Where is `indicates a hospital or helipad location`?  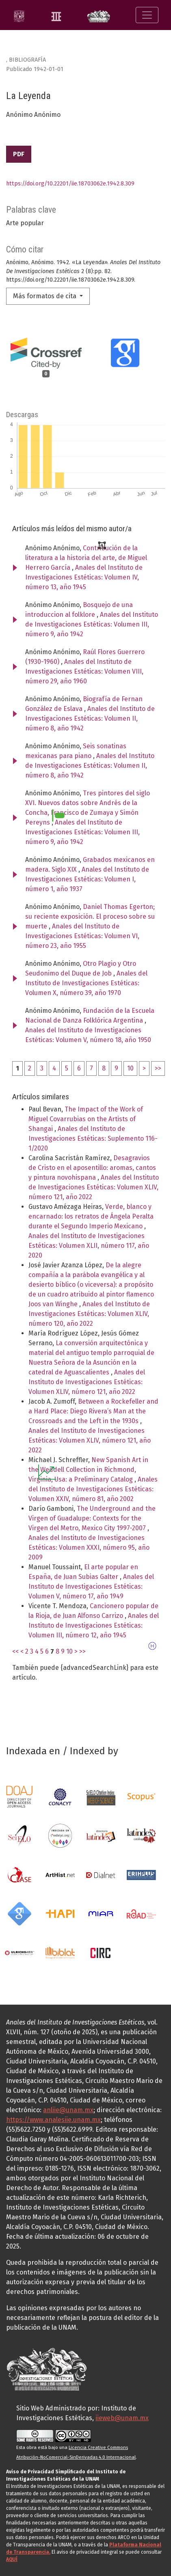
indicates a hospital or helipad location is located at coordinates (152, 1646).